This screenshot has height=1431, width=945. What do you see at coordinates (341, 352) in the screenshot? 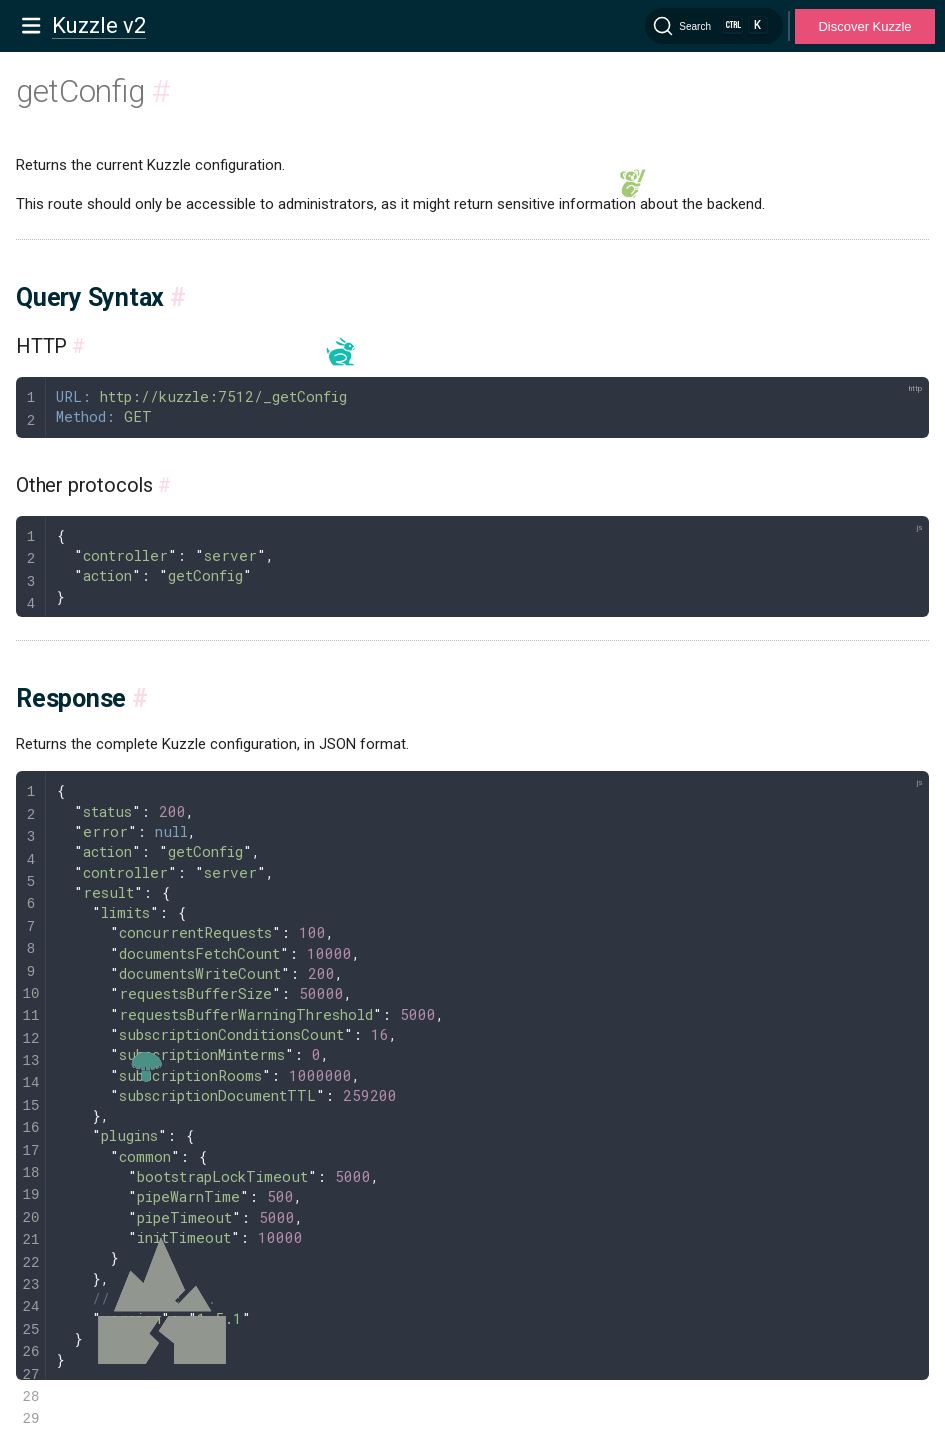
I see `indicates rabbit or bunny-related content` at bounding box center [341, 352].